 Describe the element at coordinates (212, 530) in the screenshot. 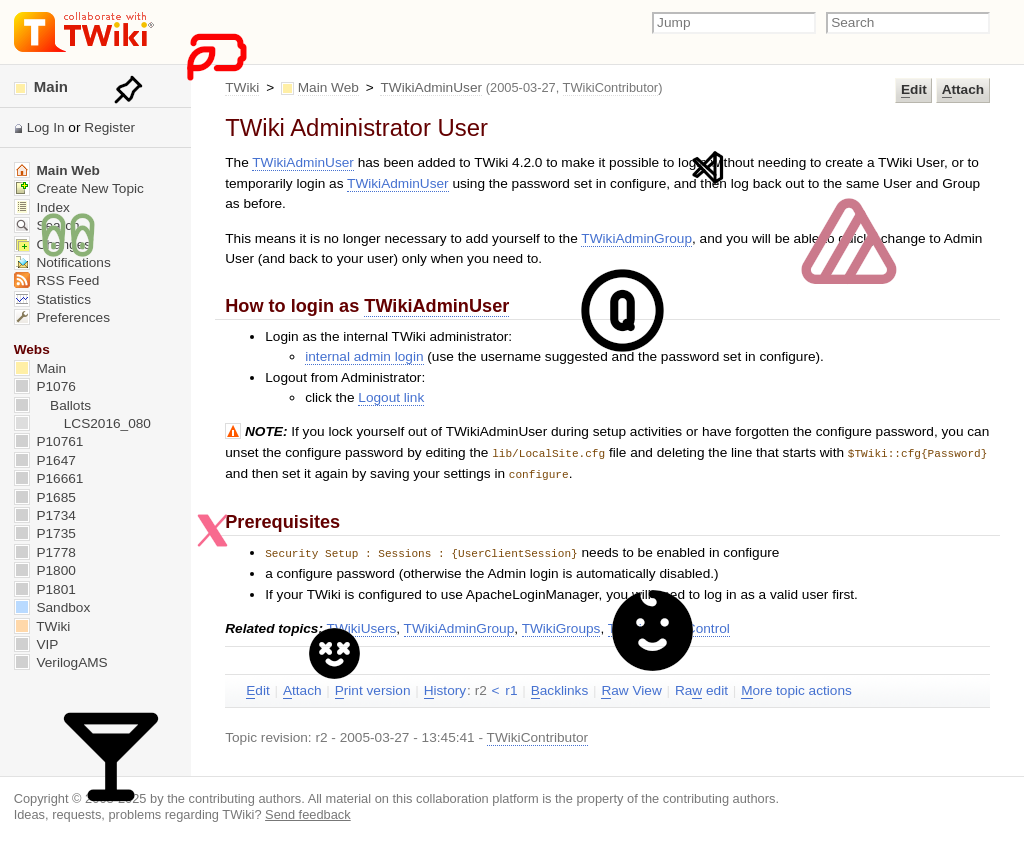

I see `open the X (formerly Twitter) app` at that location.